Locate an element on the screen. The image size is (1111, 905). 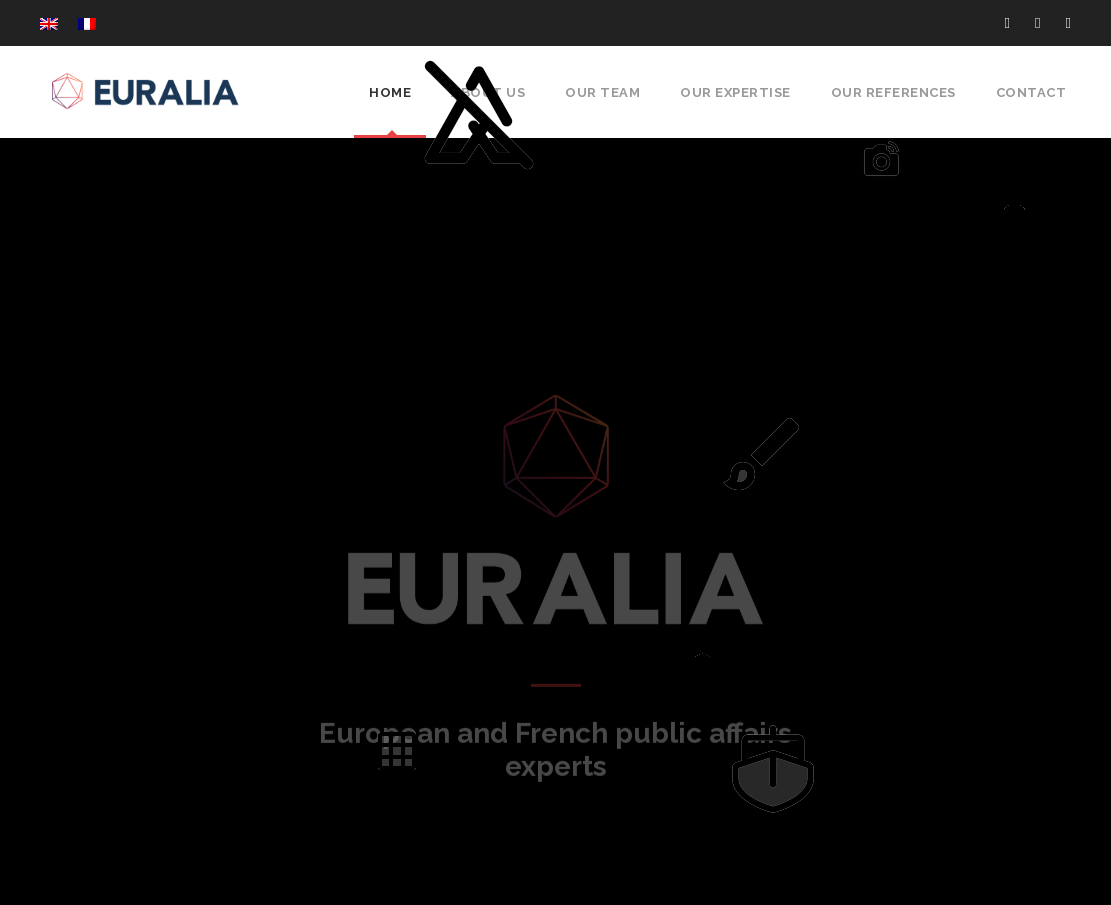
view your saved bookmarks is located at coordinates (705, 644).